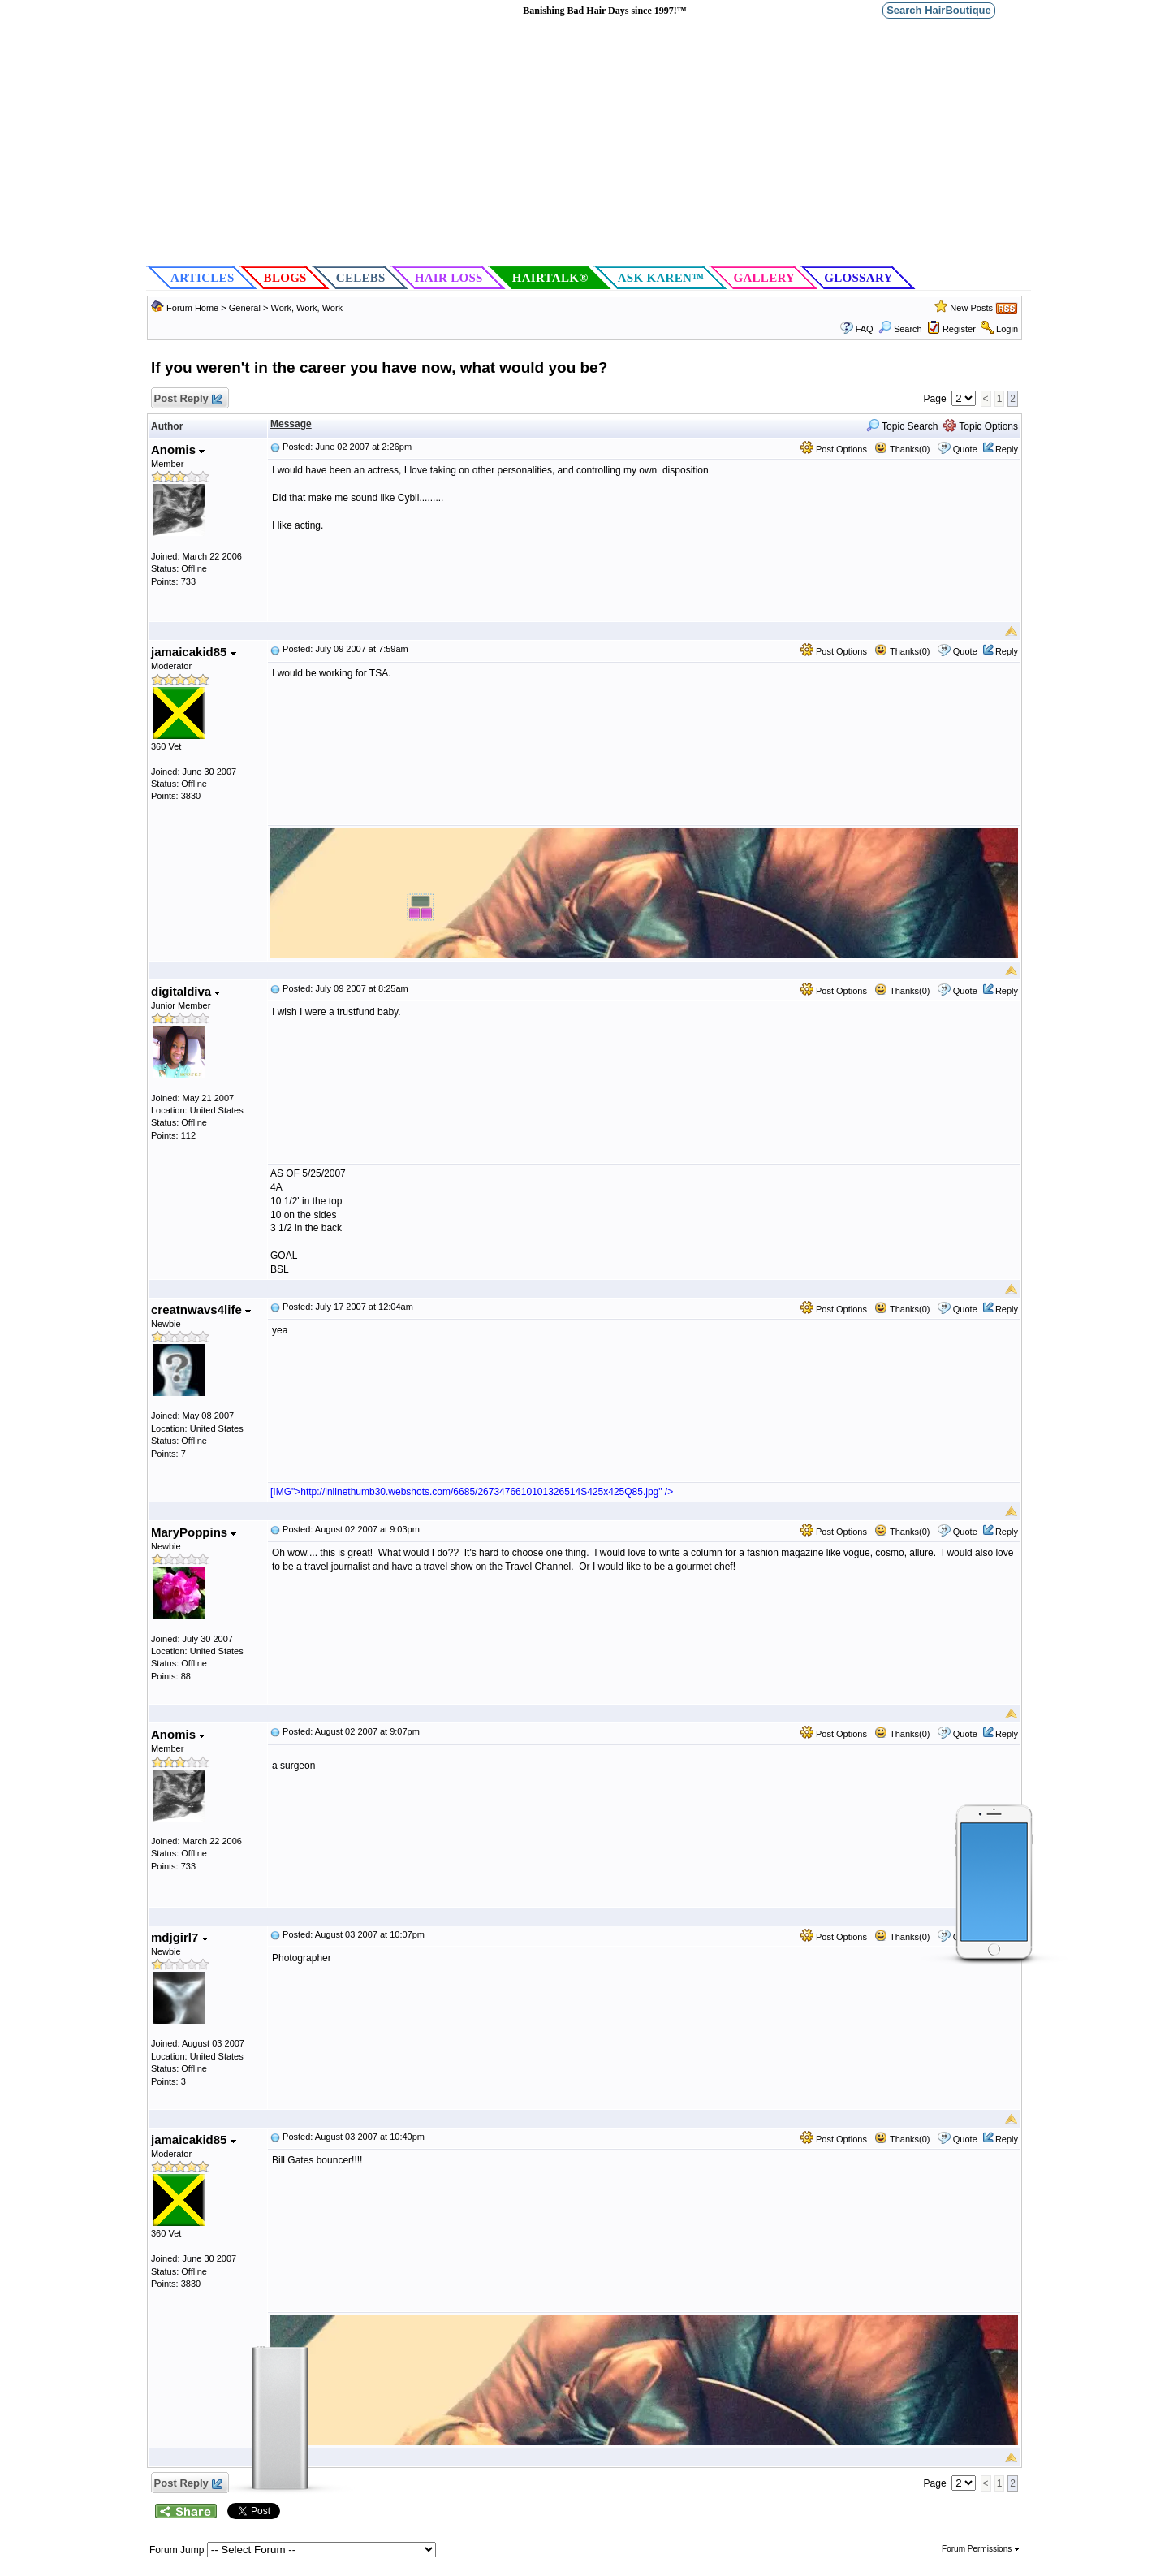 This screenshot has height=2576, width=1169. I want to click on select all items in the current view, so click(421, 907).